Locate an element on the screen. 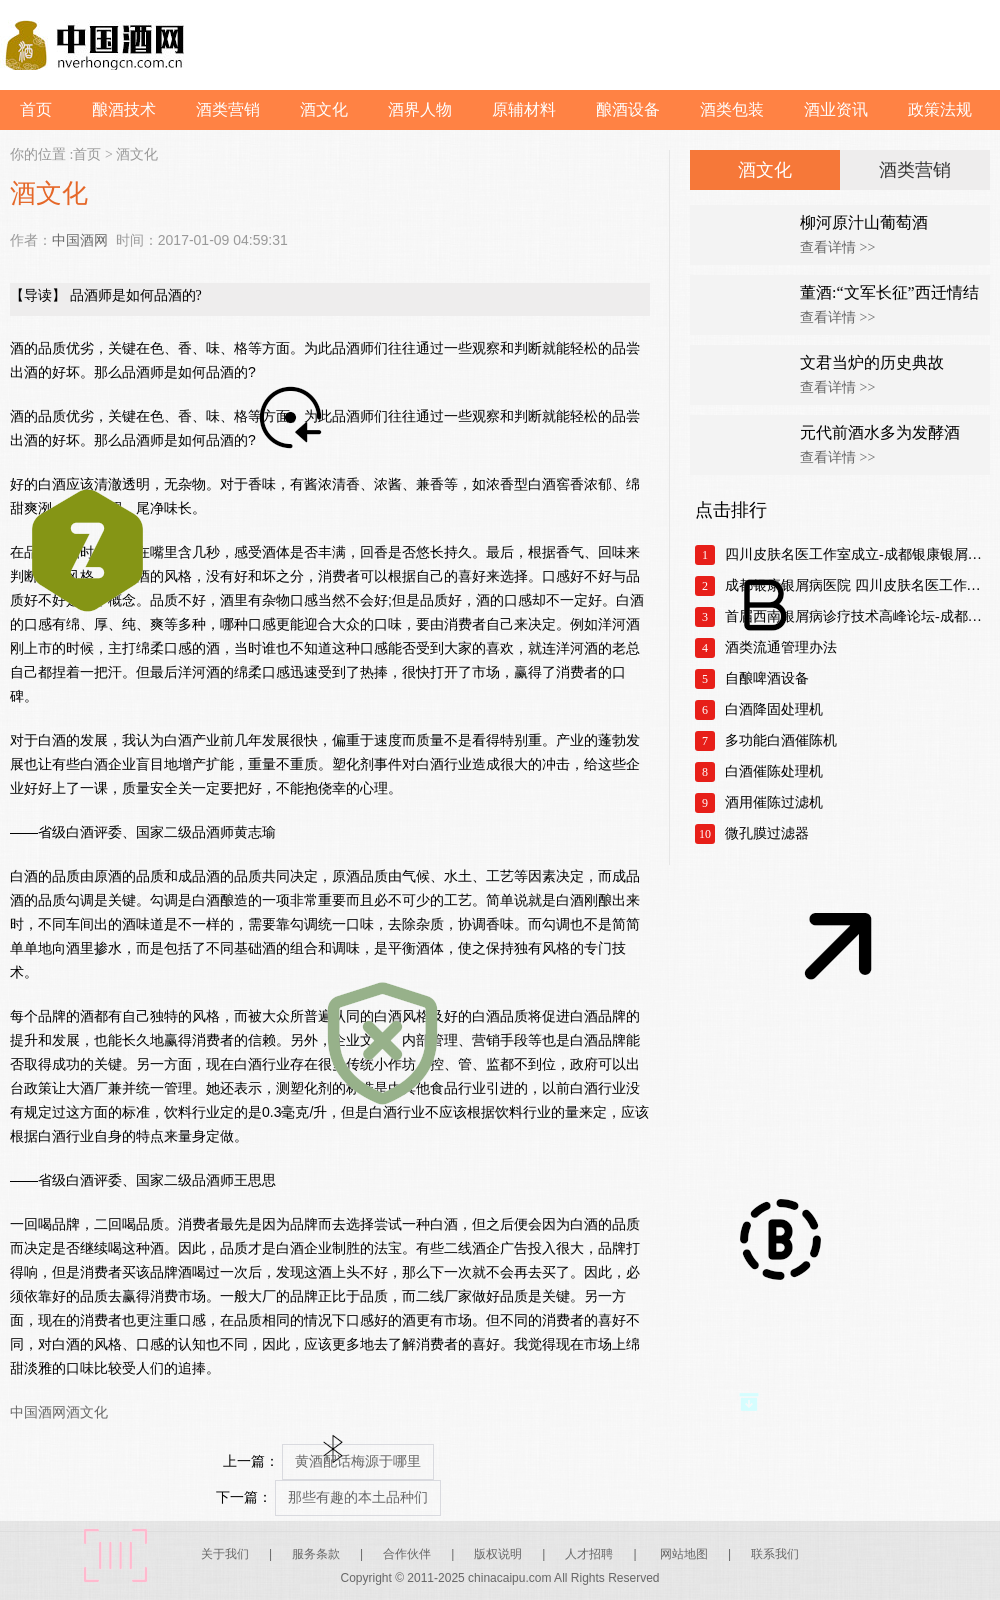  scan a barcode is located at coordinates (115, 1555).